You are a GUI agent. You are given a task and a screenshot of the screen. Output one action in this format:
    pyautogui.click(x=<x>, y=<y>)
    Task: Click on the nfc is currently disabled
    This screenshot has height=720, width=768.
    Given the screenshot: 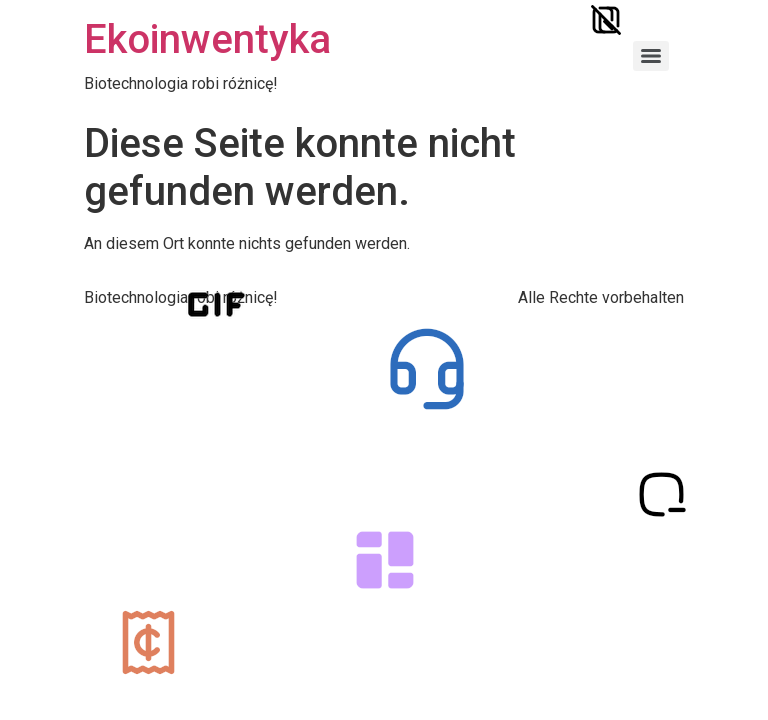 What is the action you would take?
    pyautogui.click(x=606, y=20)
    